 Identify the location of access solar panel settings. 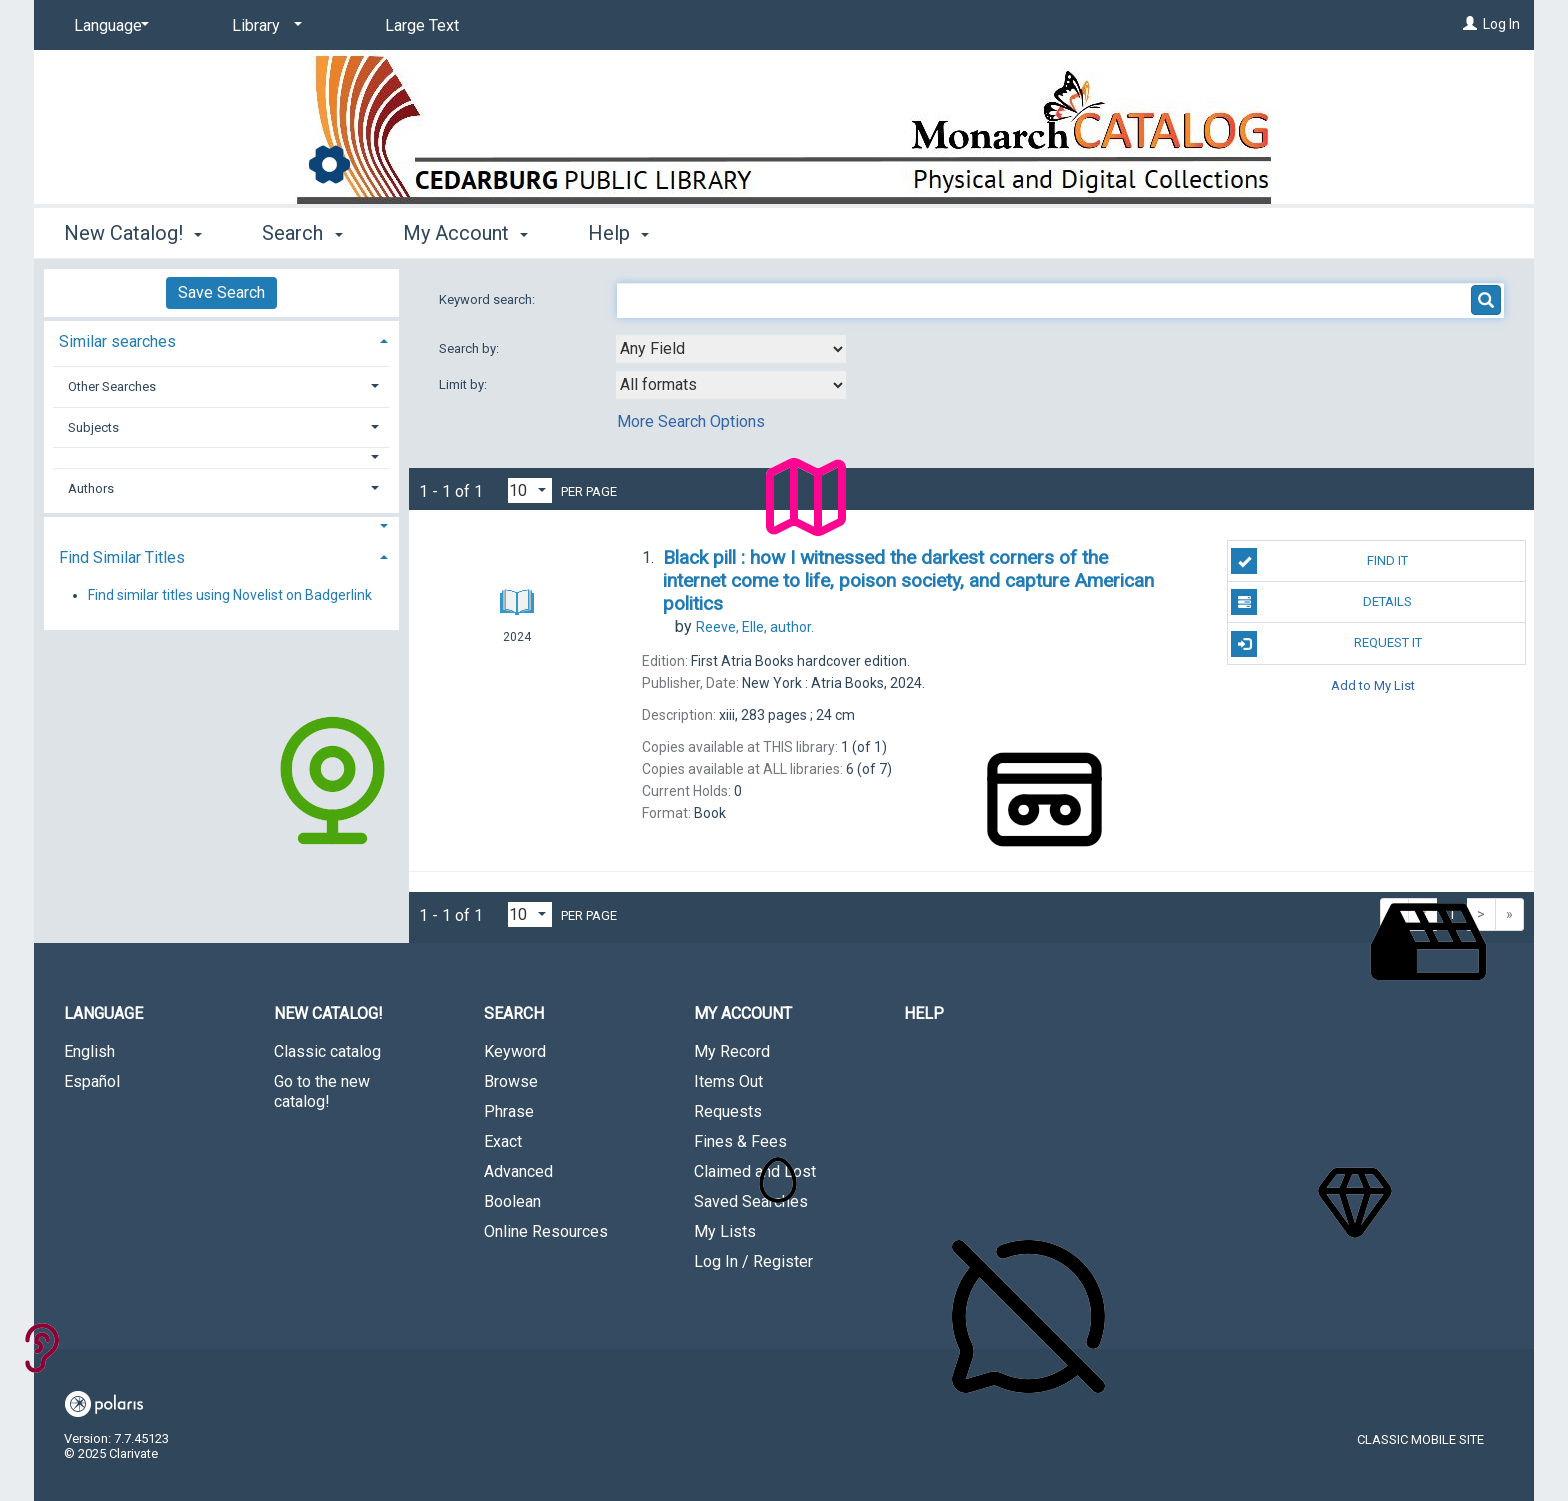
(1428, 945).